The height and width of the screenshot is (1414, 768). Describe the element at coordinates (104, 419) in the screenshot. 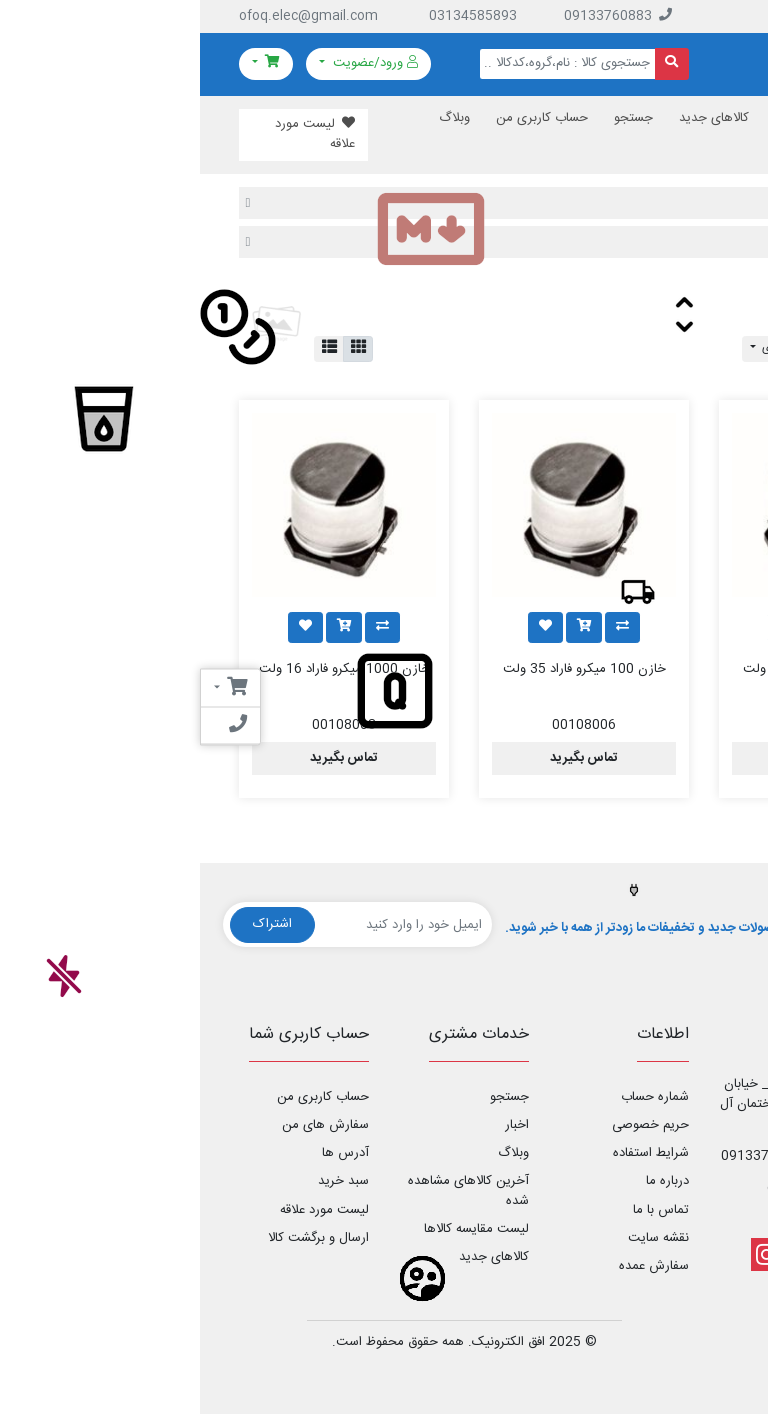

I see `find nearby drink or beverage locations` at that location.